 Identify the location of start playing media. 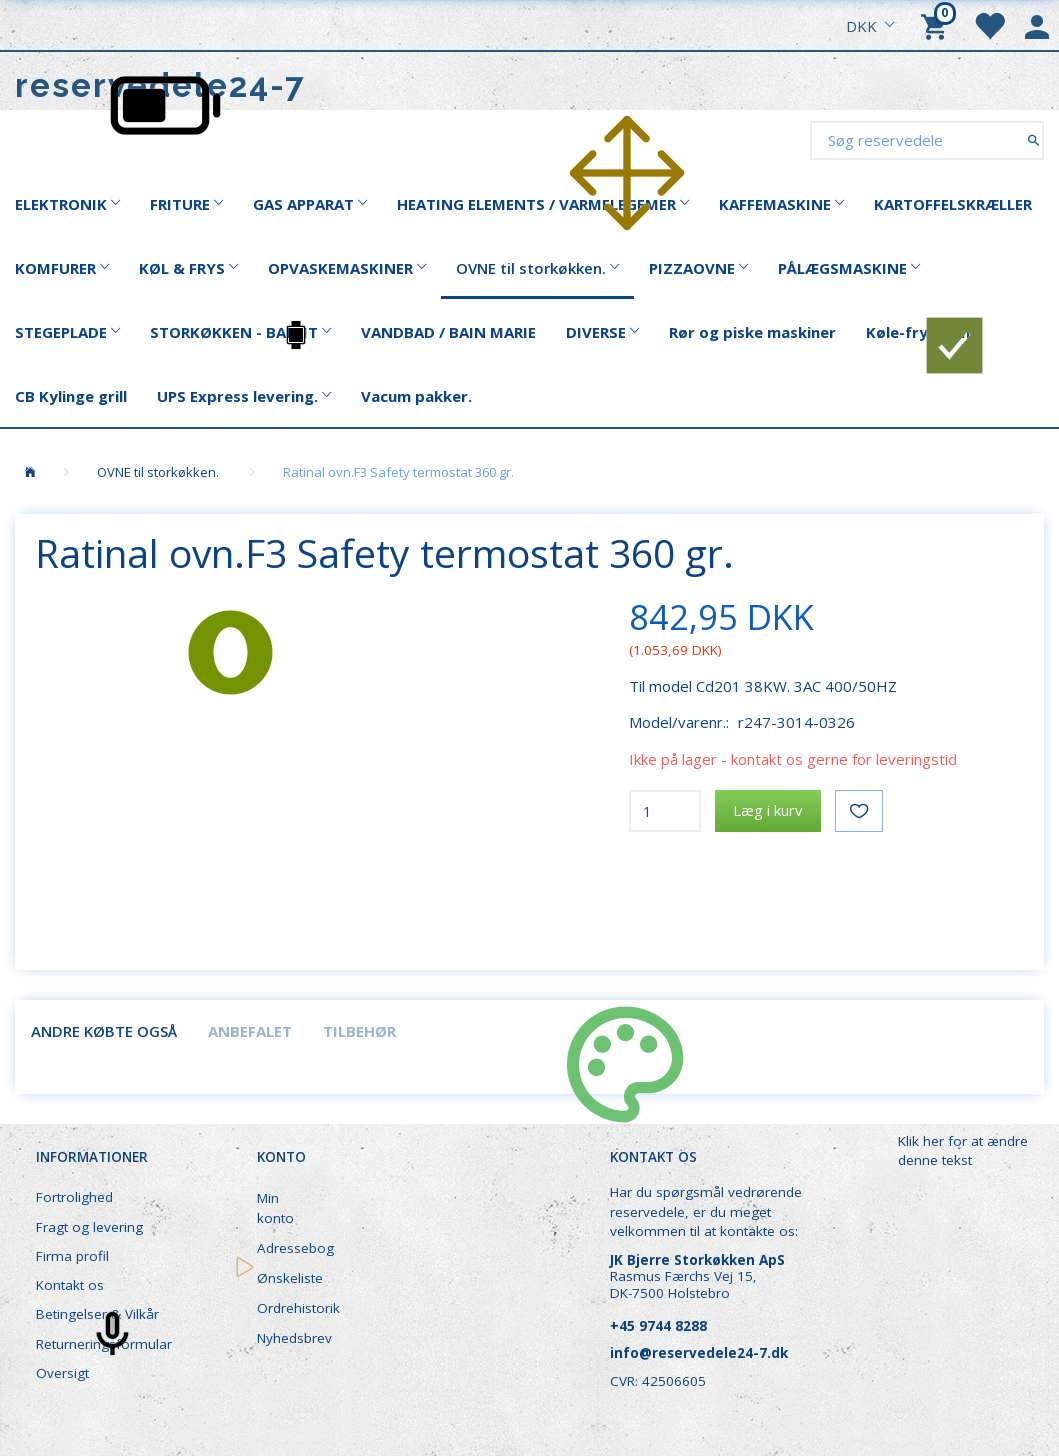
(245, 1267).